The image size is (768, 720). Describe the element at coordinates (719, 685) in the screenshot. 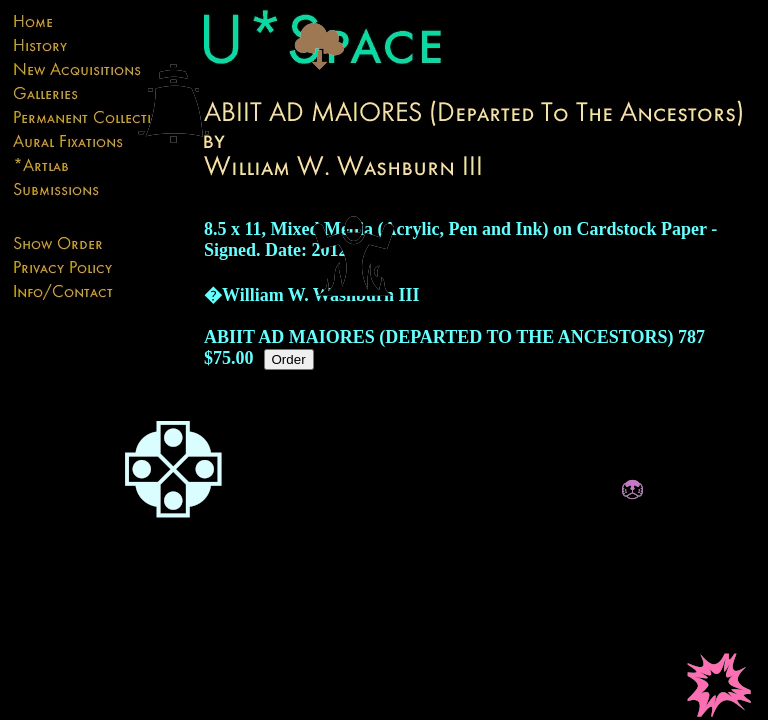

I see `indicates a splat or impact effect in gameplay` at that location.